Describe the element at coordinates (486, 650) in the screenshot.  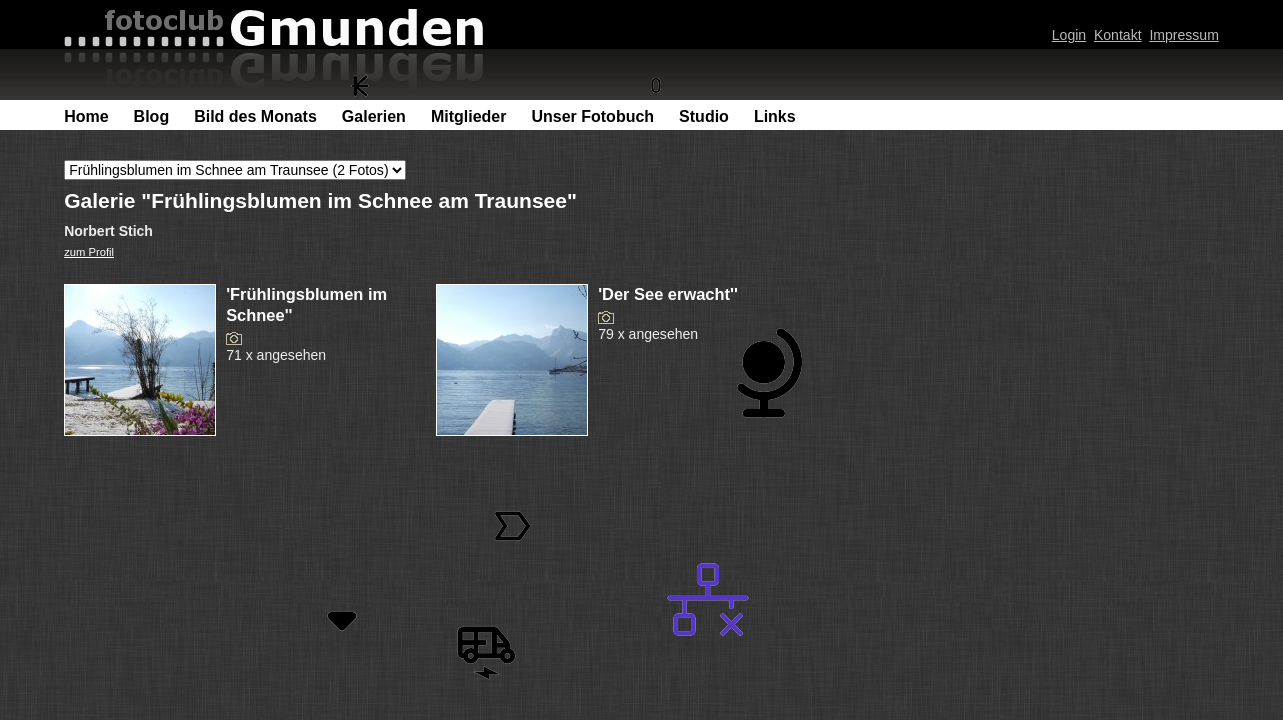
I see `select electric rickshaw as transportation option` at that location.